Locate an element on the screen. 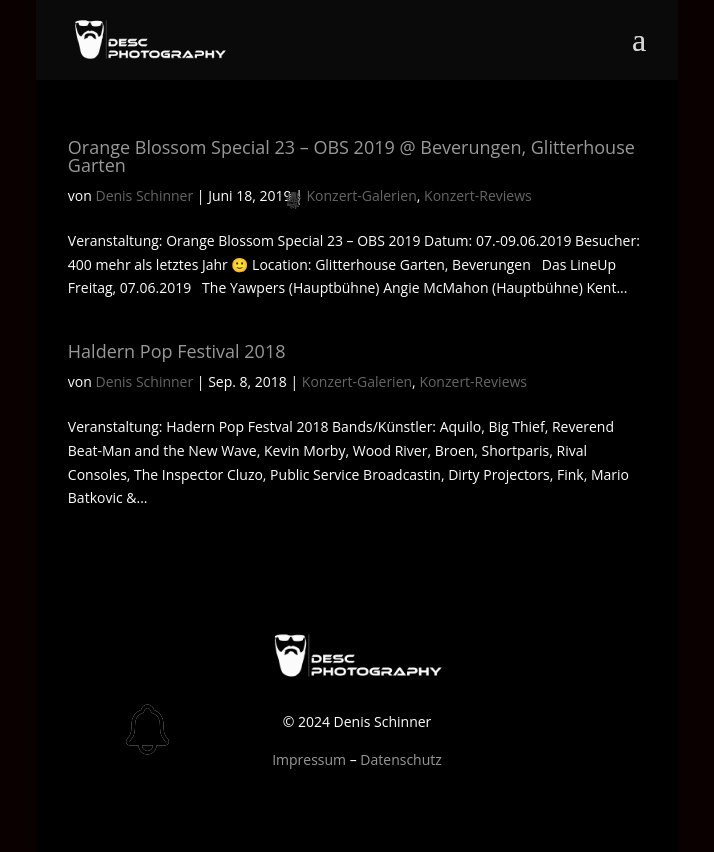 This screenshot has width=714, height=852. authenticate with fingerprint is located at coordinates (293, 200).